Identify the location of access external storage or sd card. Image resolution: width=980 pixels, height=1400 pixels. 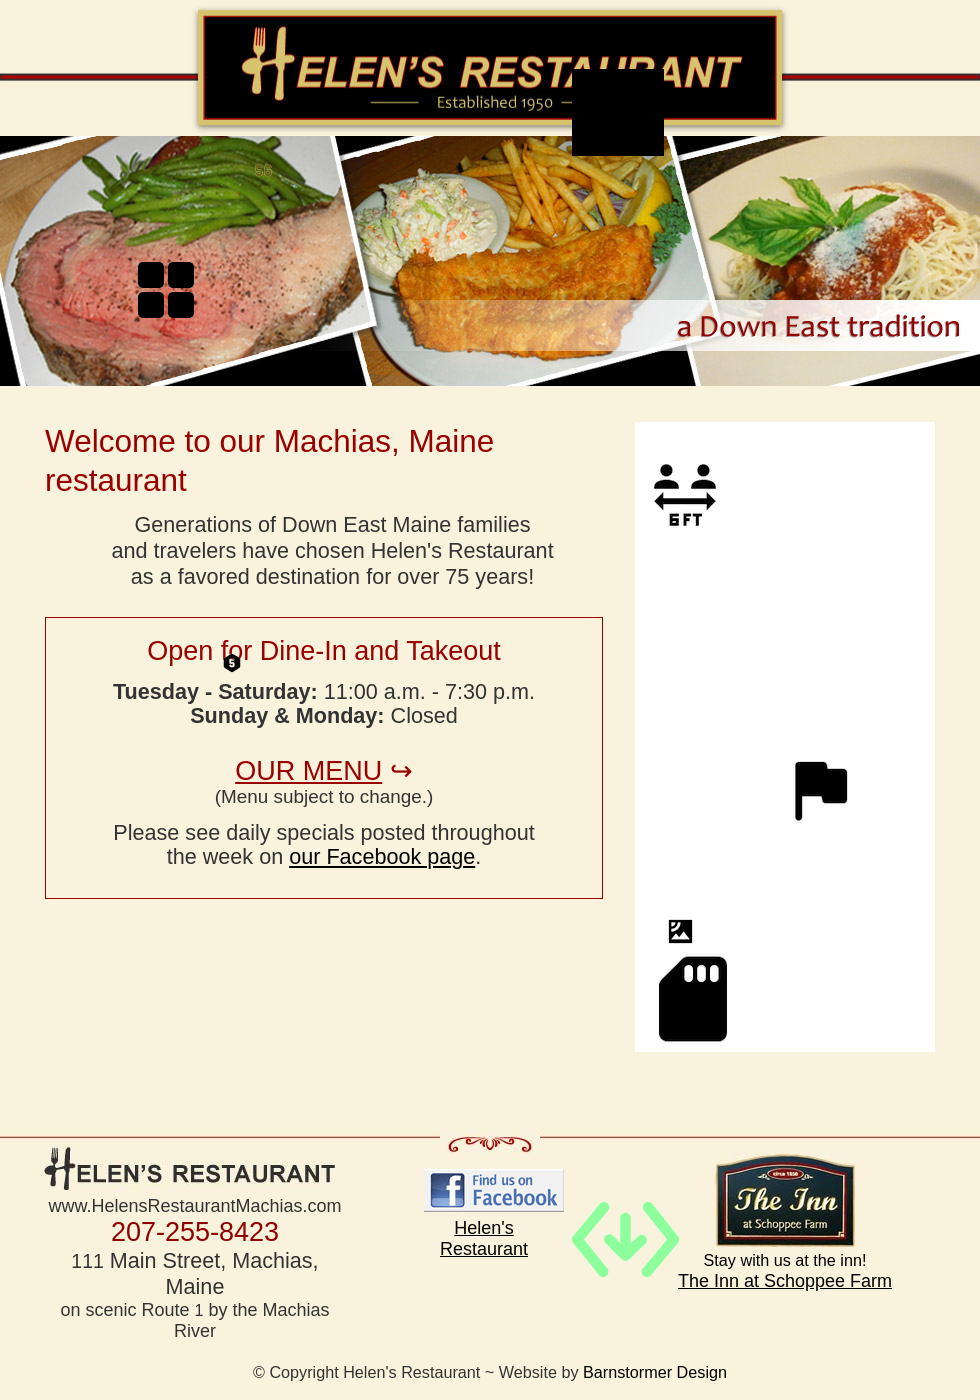
(693, 999).